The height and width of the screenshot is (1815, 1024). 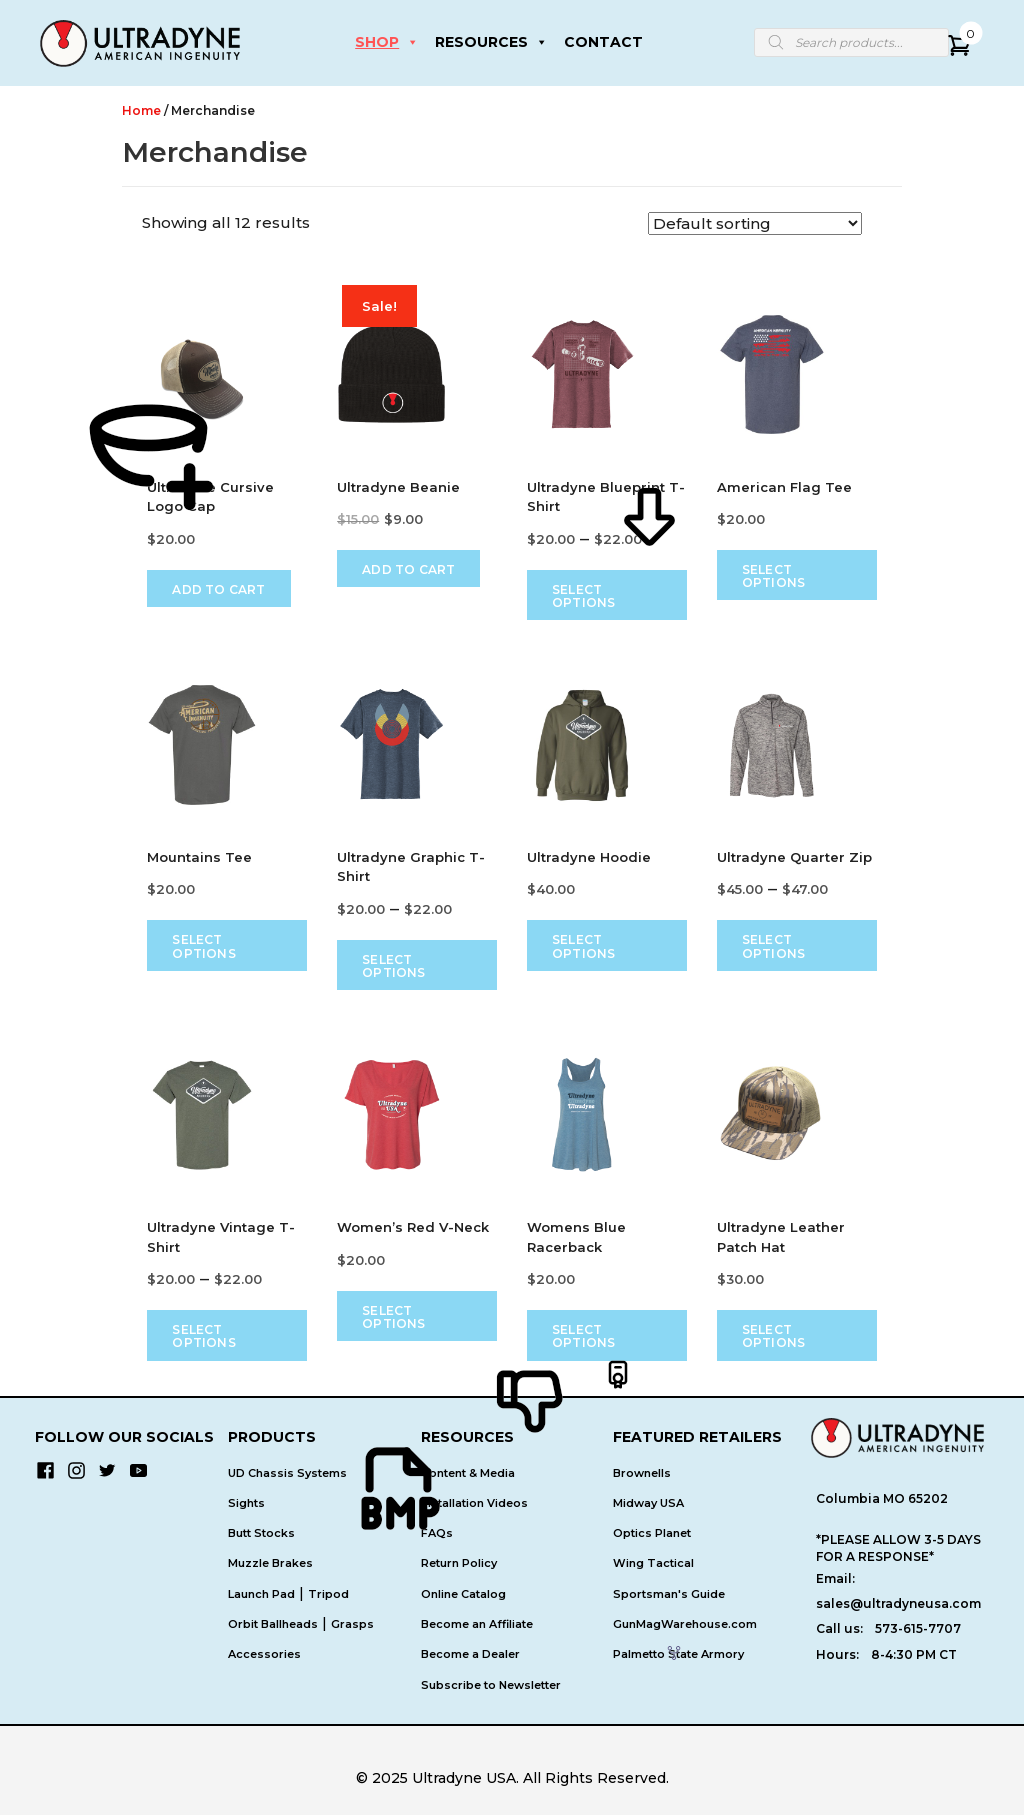 I want to click on add a new 3D hemisphere object, so click(x=148, y=445).